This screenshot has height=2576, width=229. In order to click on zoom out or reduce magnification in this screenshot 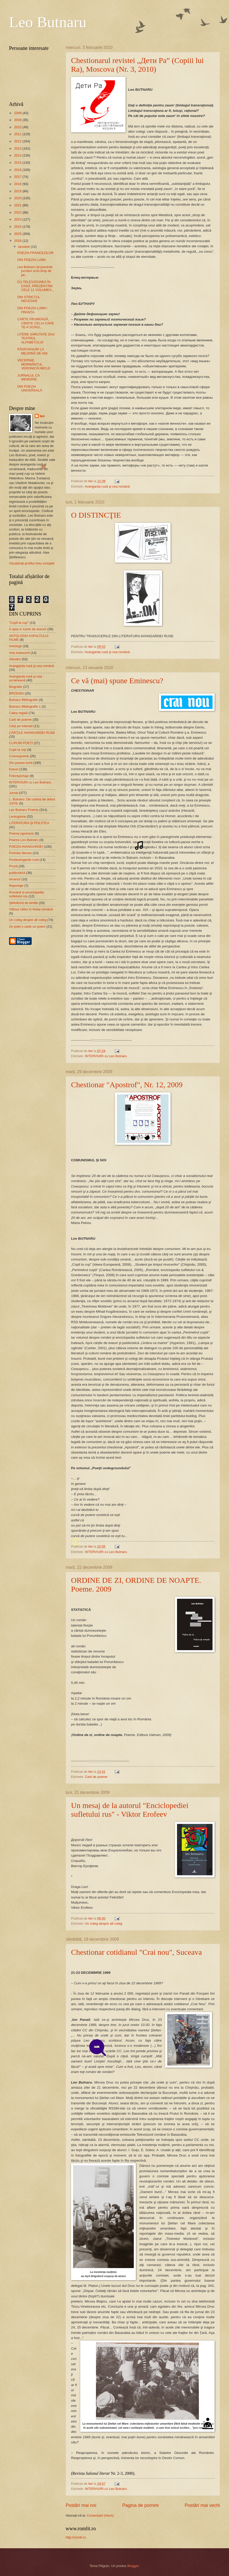, I will do `click(98, 2048)`.